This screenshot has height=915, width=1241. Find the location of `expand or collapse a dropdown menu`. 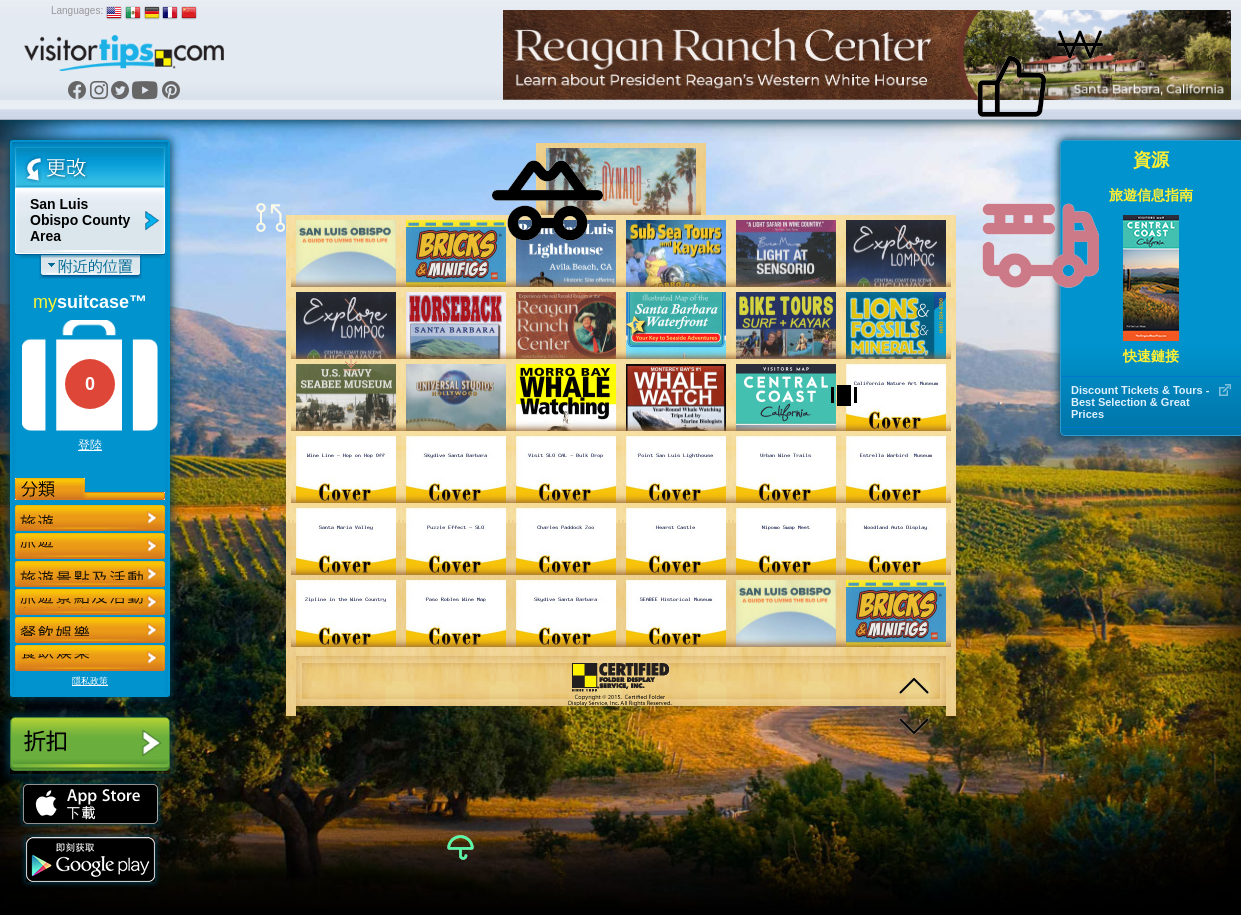

expand or collapse a dropdown menu is located at coordinates (914, 706).